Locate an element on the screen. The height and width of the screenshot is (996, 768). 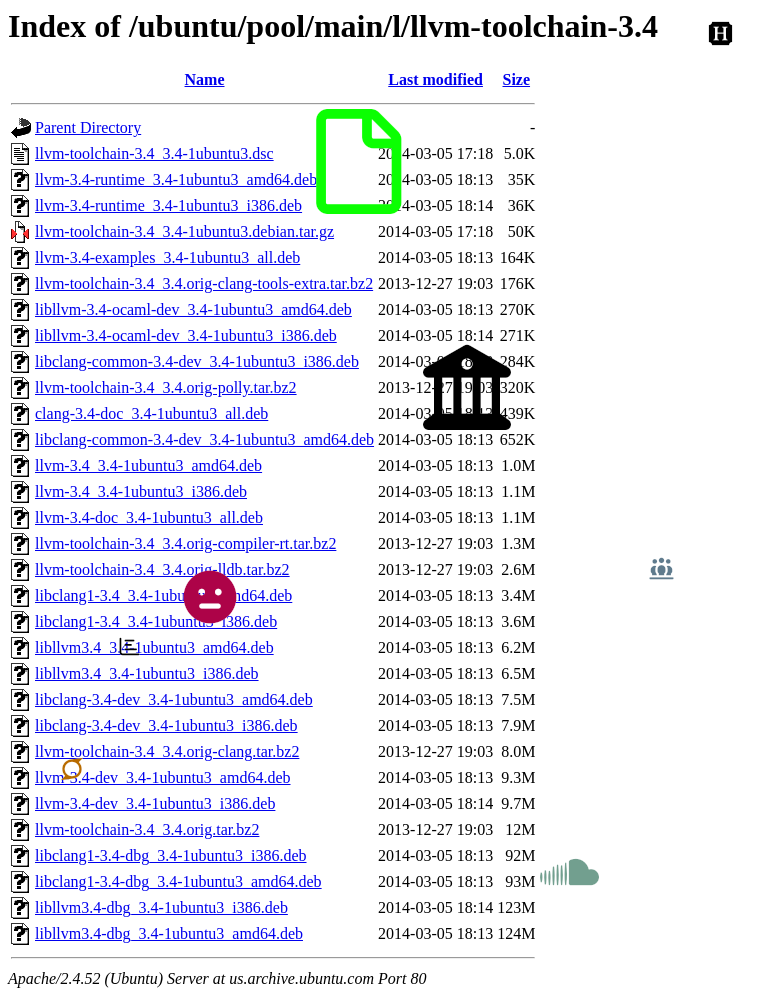
view team or group members is located at coordinates (661, 568).